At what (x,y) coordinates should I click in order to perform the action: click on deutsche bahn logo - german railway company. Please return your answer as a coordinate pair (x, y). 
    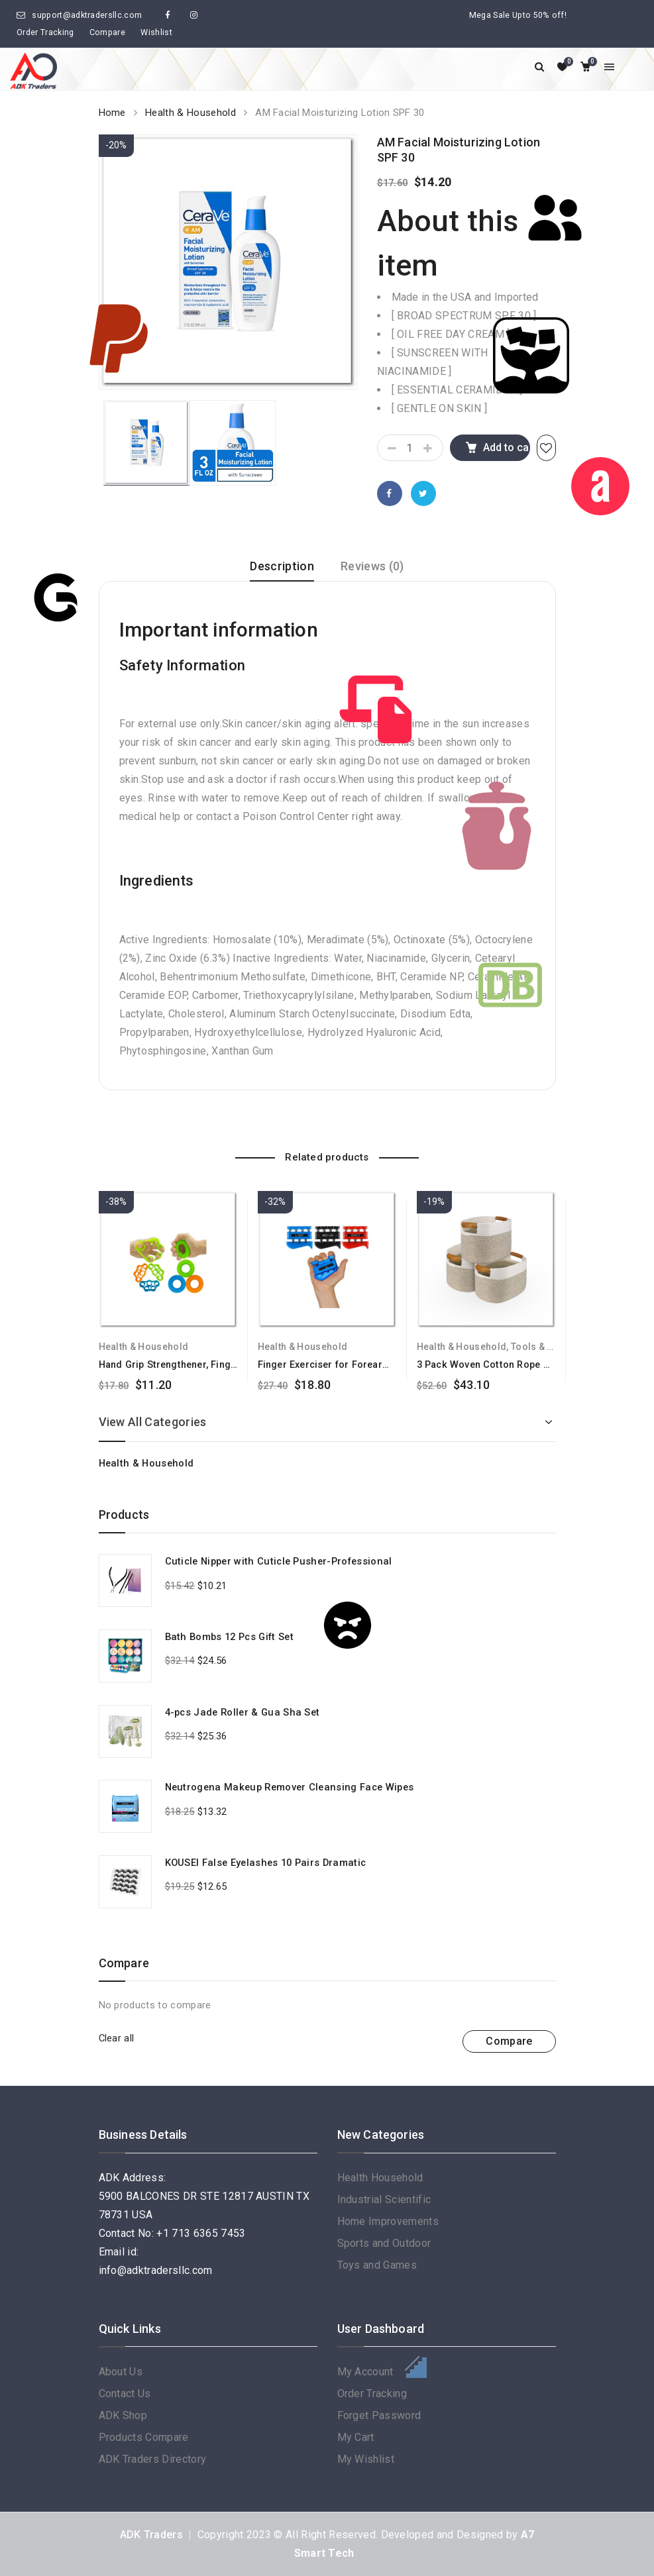
    Looking at the image, I should click on (510, 985).